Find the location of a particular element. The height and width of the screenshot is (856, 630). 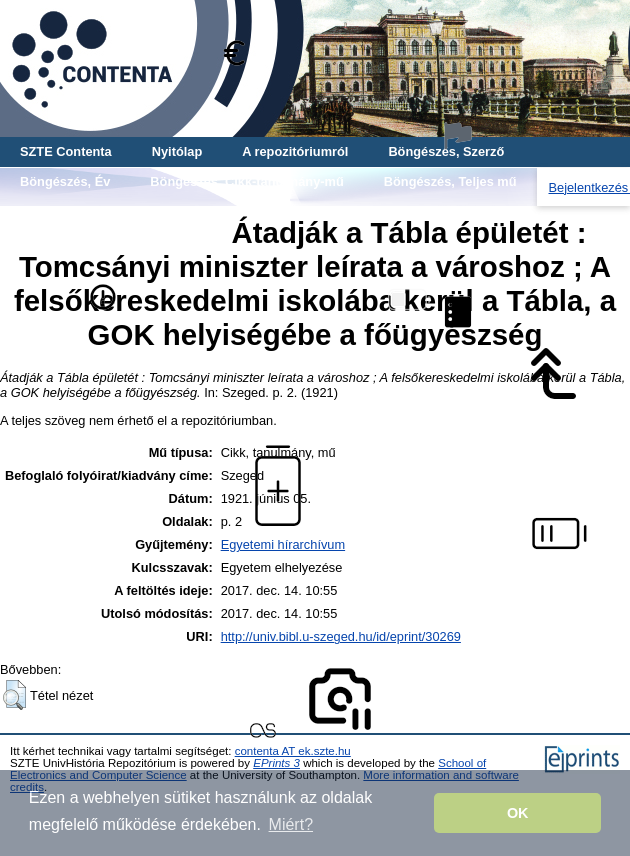

indicates medium battery level is located at coordinates (558, 533).